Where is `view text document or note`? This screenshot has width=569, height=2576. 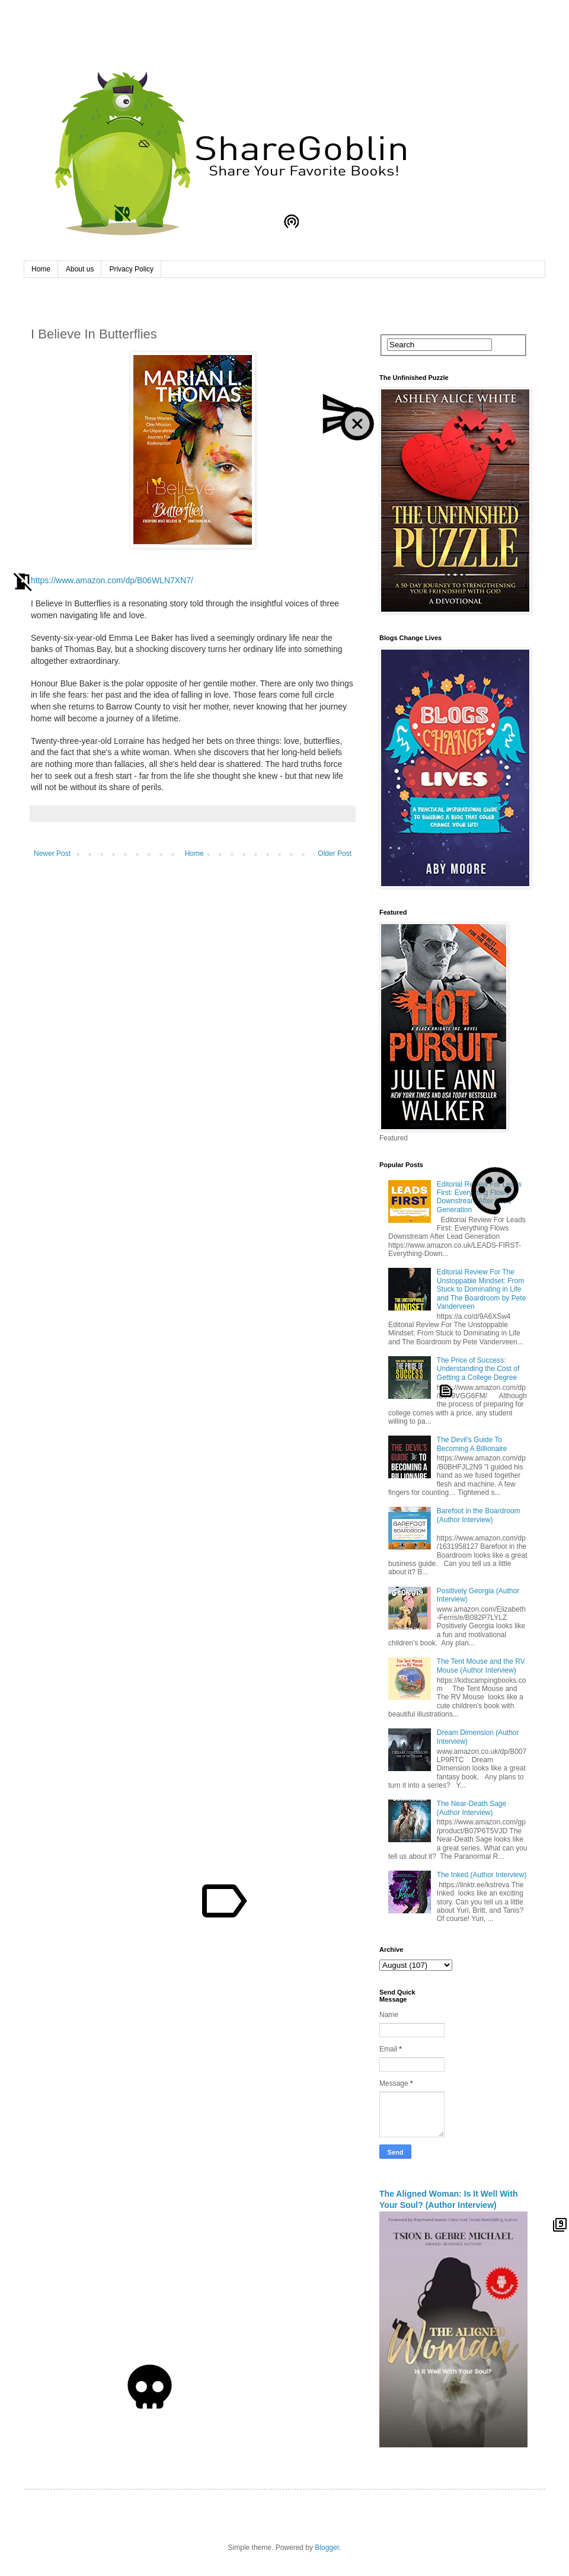 view text document or note is located at coordinates (446, 1391).